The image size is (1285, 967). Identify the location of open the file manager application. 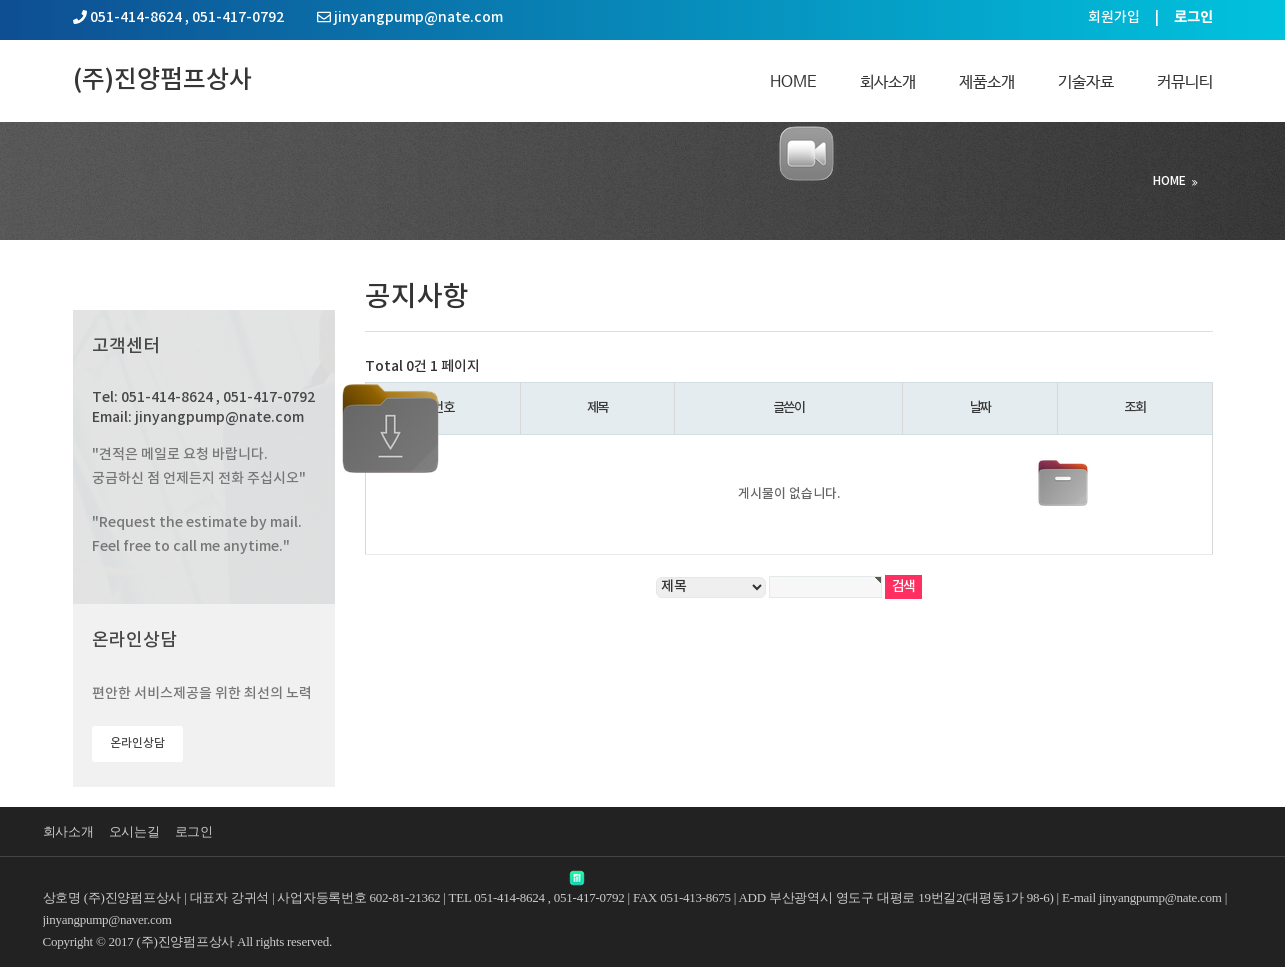
(1063, 483).